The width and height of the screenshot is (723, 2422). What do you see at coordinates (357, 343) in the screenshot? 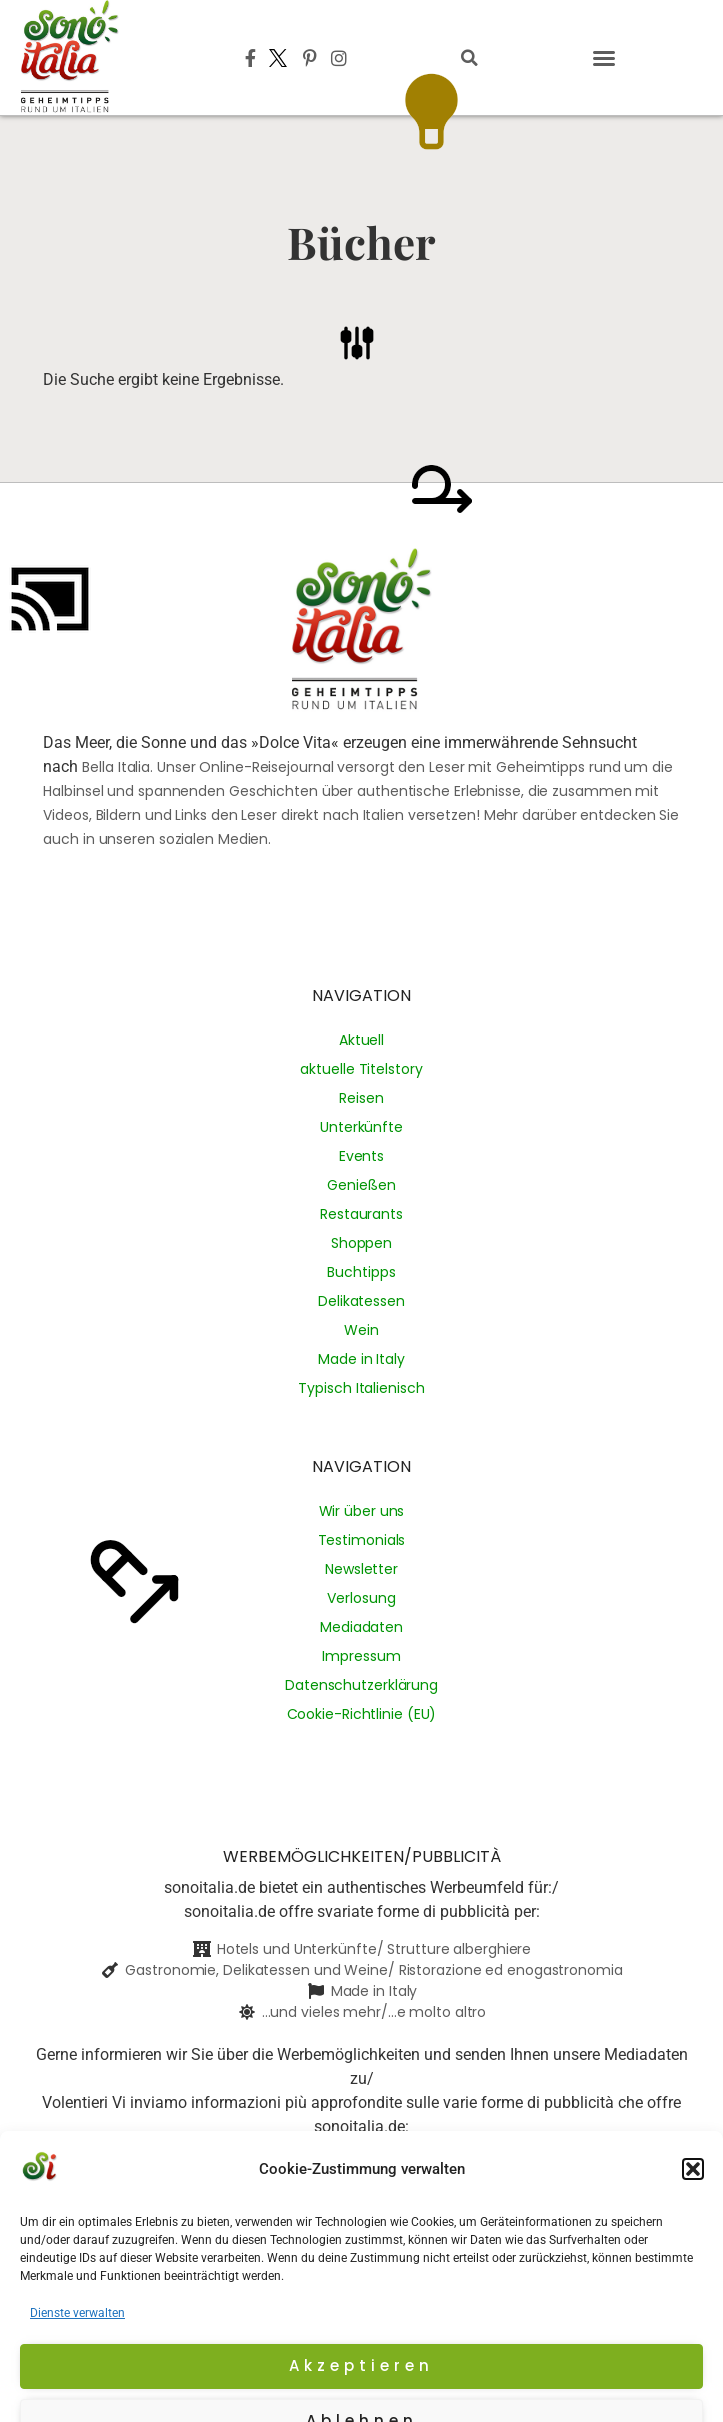
I see `view candlestick chart for stock or crypto trading` at bounding box center [357, 343].